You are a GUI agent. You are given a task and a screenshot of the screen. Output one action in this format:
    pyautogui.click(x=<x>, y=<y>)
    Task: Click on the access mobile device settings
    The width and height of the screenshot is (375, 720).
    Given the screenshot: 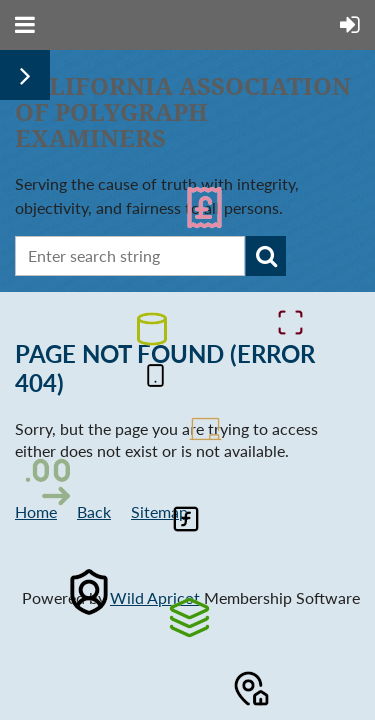 What is the action you would take?
    pyautogui.click(x=155, y=375)
    